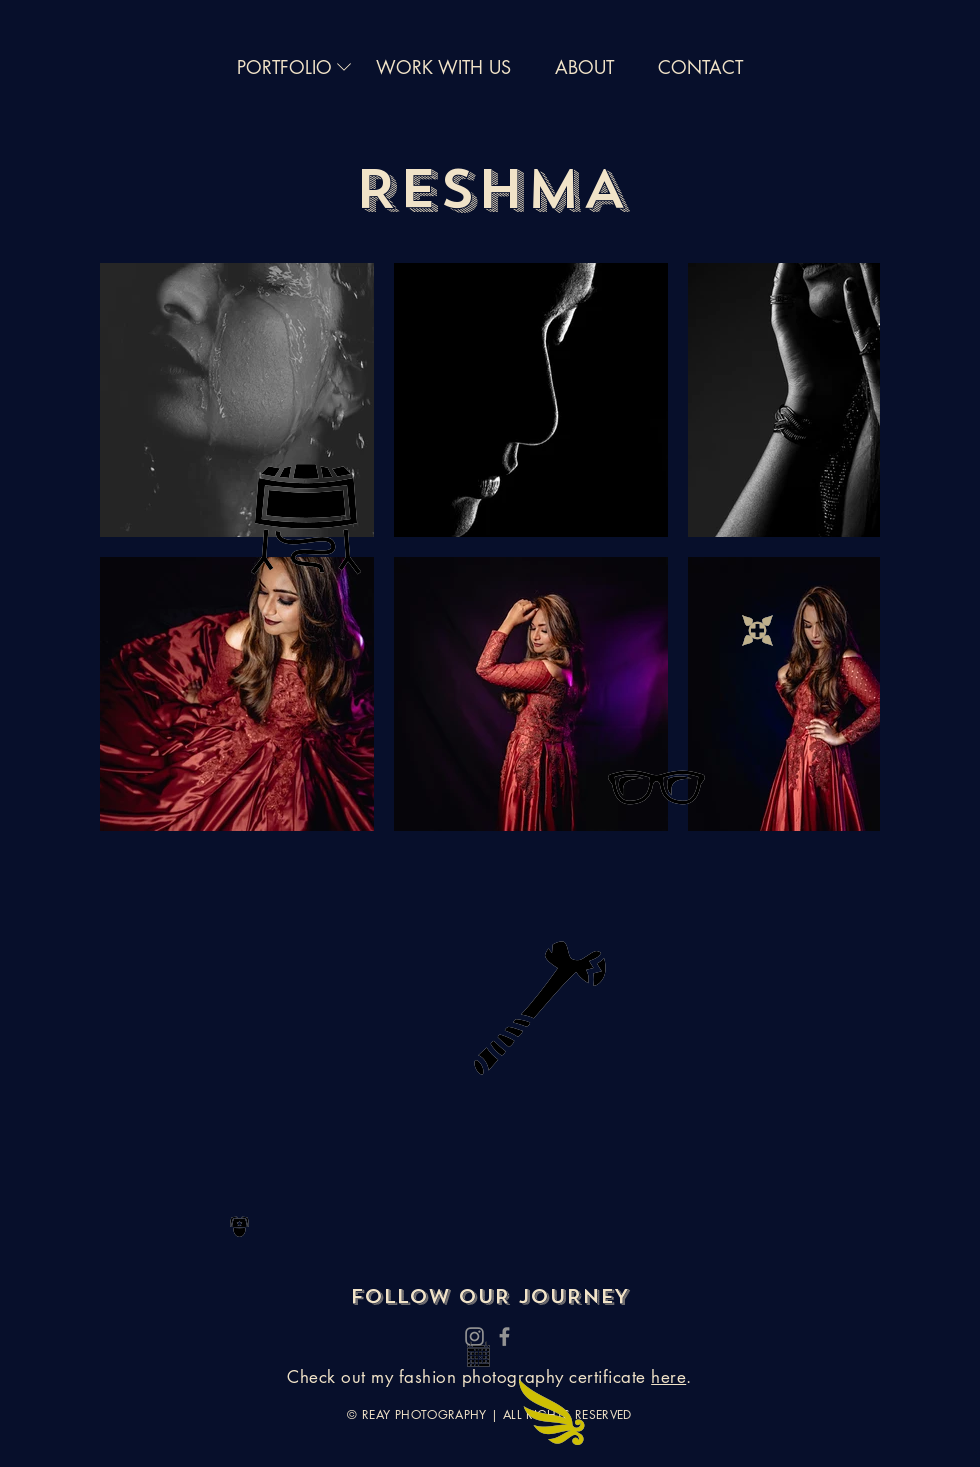 This screenshot has height=1467, width=980. Describe the element at coordinates (478, 1355) in the screenshot. I see `view or open the calendar` at that location.